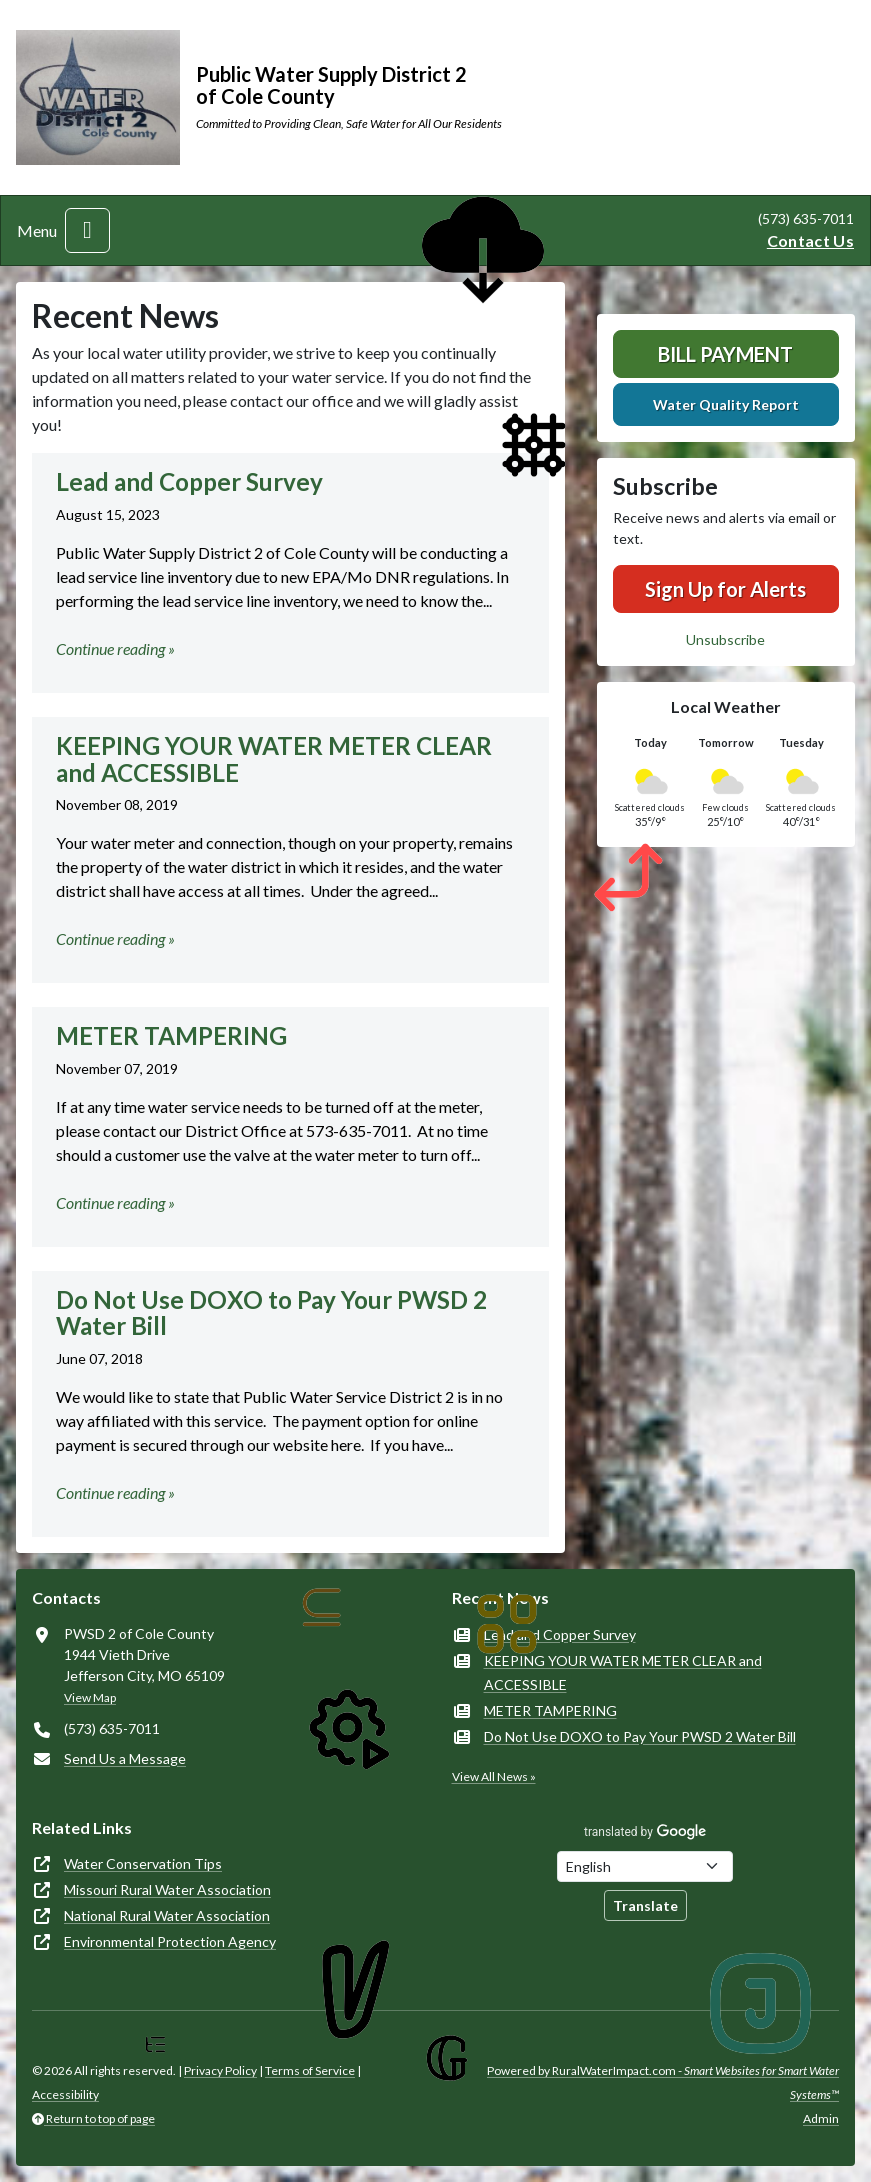  What do you see at coordinates (347, 1727) in the screenshot?
I see `access automation settings` at bounding box center [347, 1727].